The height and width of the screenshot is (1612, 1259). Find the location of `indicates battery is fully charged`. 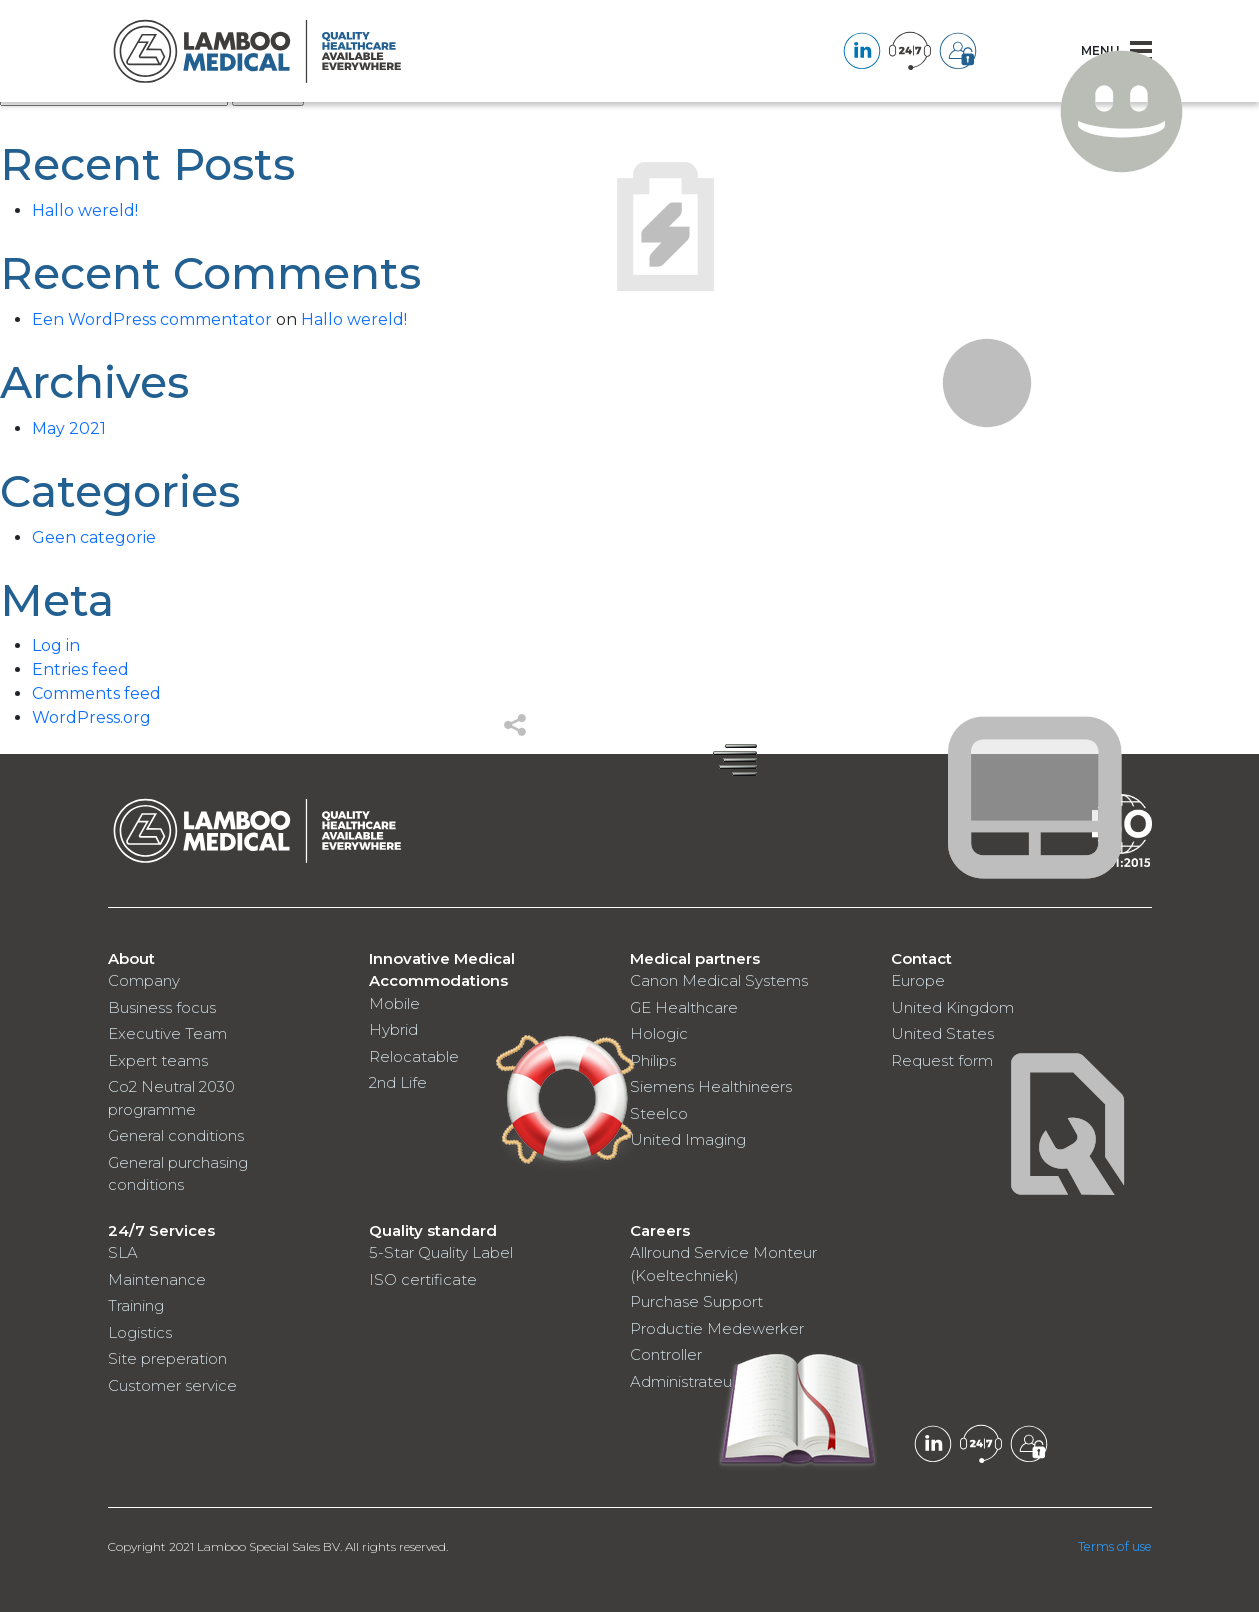

indicates battery is fully charged is located at coordinates (665, 226).